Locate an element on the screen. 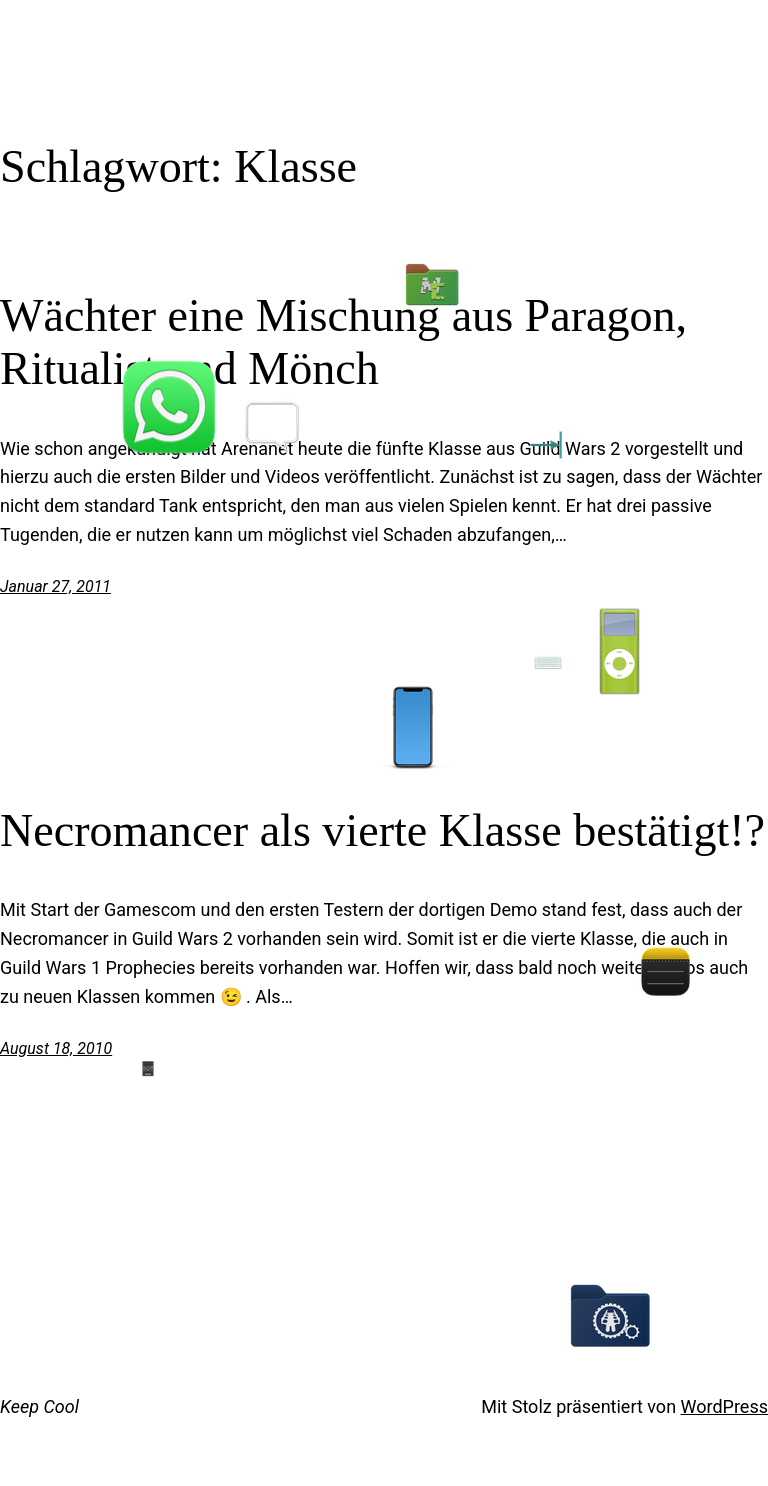 This screenshot has width=768, height=1486. go to the last item or page is located at coordinates (546, 445).